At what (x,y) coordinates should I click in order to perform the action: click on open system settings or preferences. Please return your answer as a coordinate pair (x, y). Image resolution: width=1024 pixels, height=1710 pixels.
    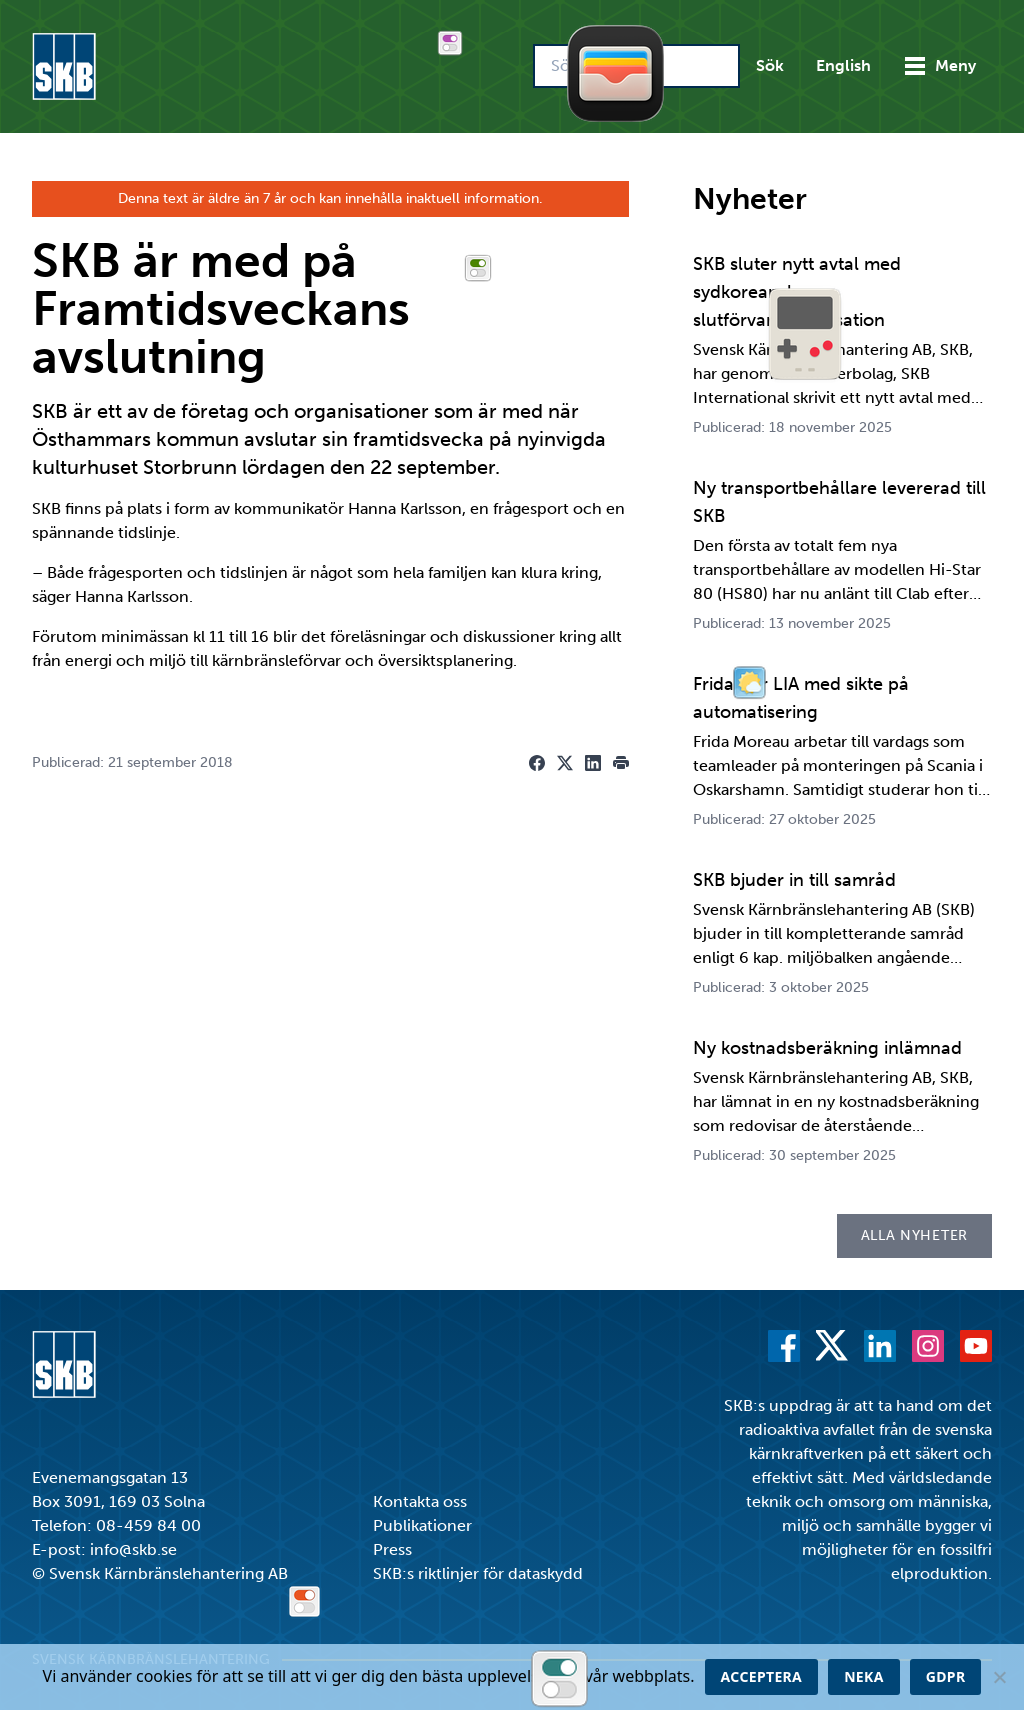
    Looking at the image, I should click on (478, 268).